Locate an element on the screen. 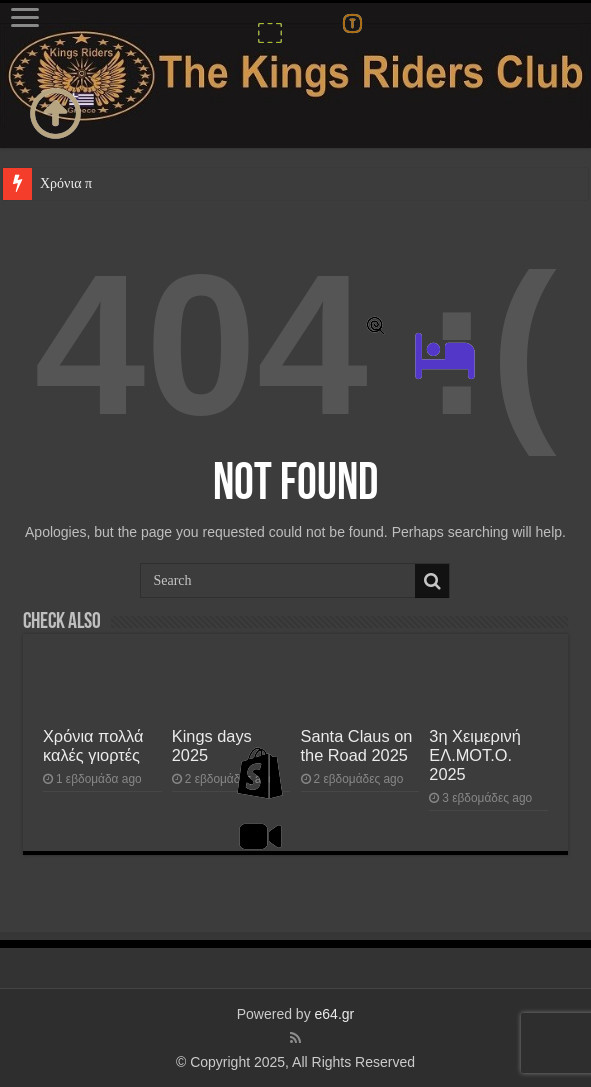  find nearby hotels or accommodations is located at coordinates (445, 356).